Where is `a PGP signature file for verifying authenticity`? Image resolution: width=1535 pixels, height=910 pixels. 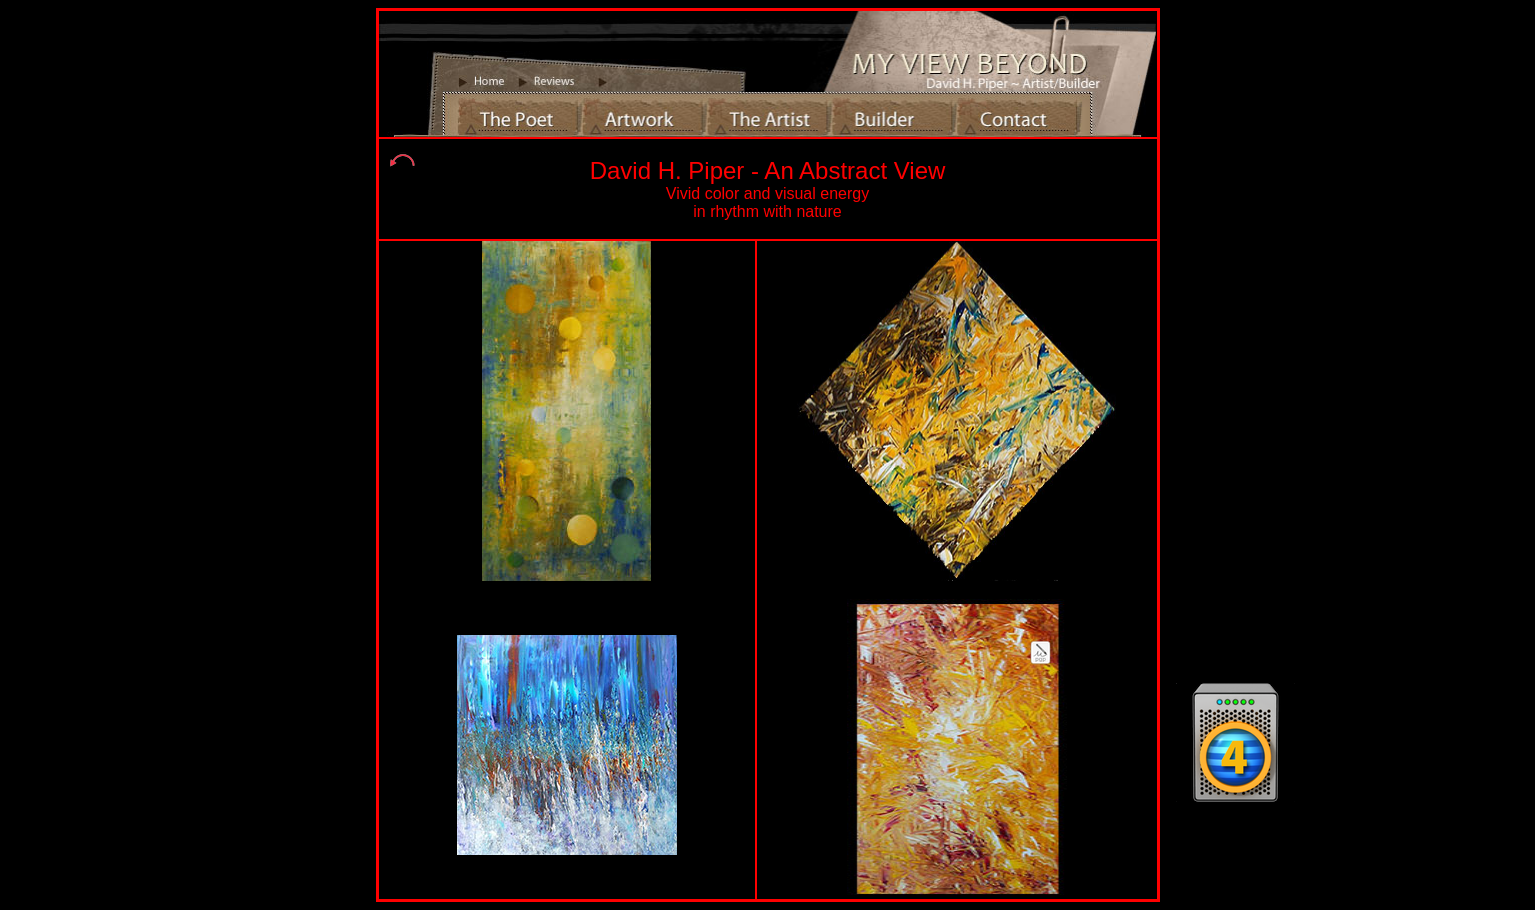 a PGP signature file for verifying authenticity is located at coordinates (1040, 652).